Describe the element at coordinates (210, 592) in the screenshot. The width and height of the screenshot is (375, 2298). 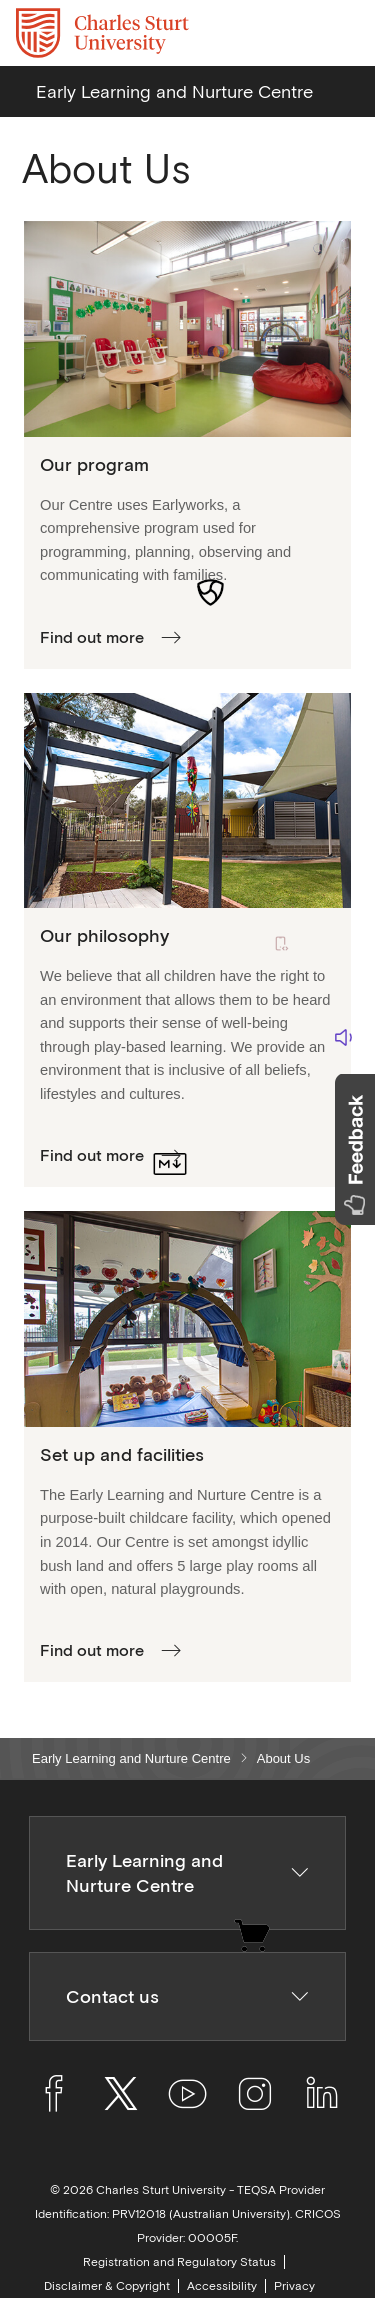
I see `NEM cryptocurrency logo` at that location.